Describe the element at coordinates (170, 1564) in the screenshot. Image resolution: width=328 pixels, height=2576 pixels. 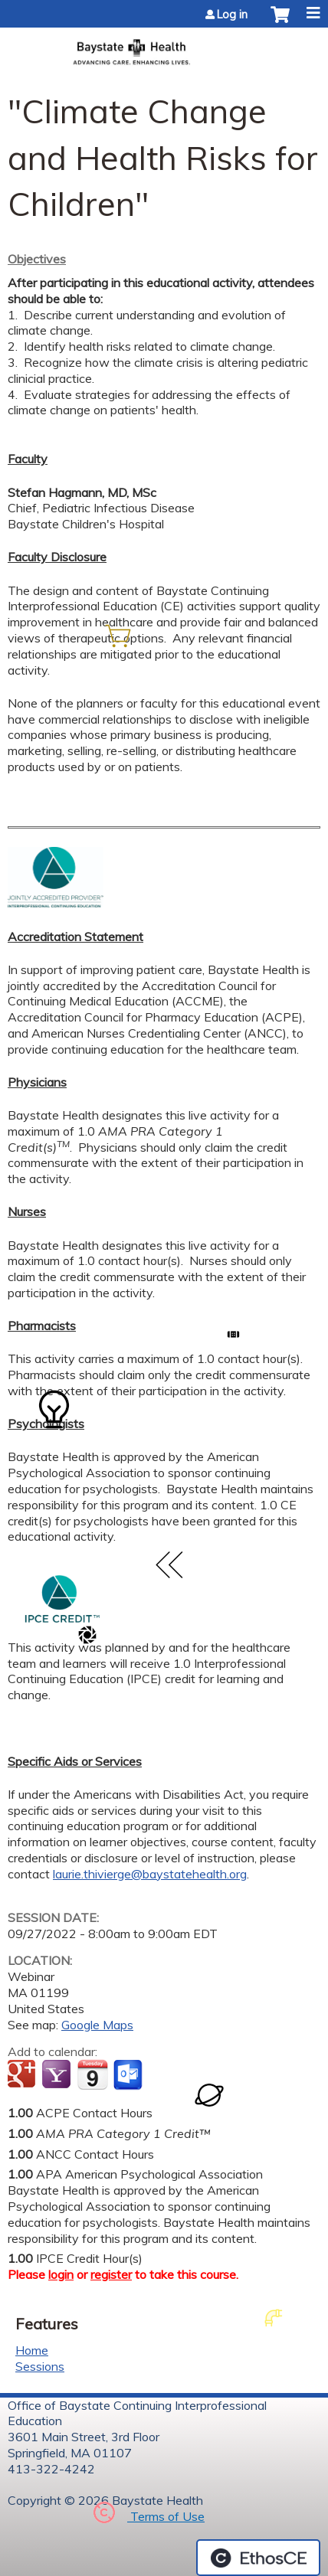
I see `go back to the beginning` at that location.